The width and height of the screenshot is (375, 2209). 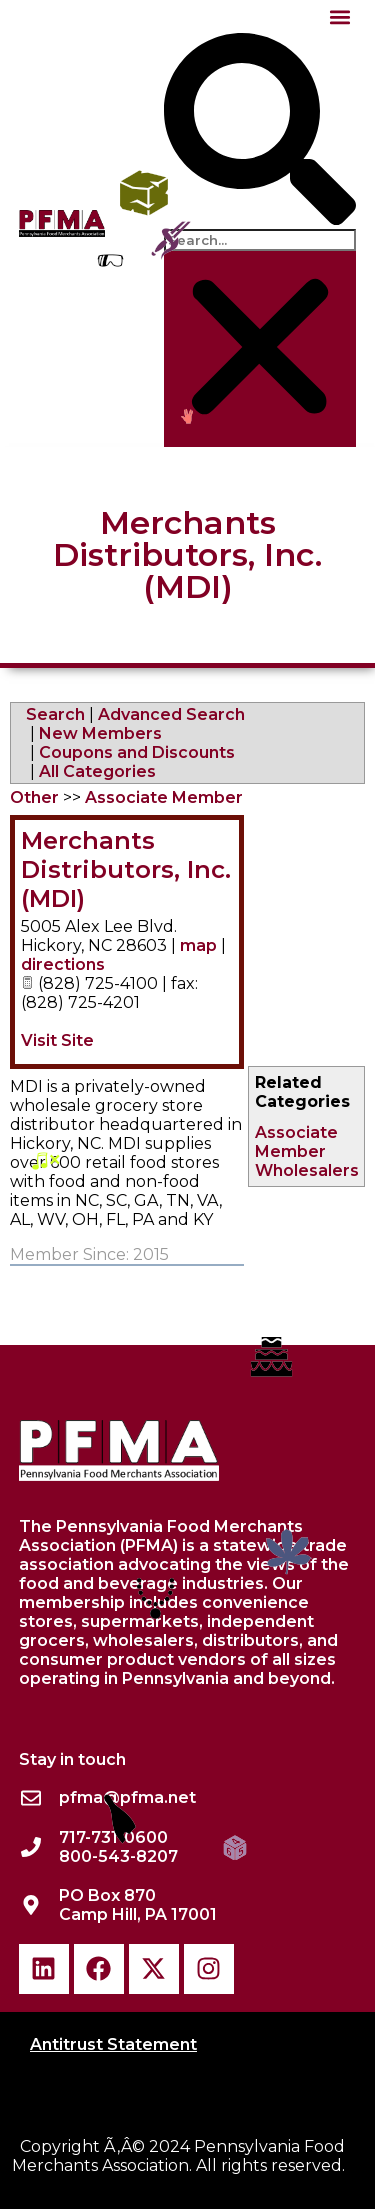 I want to click on select stone block material for building, so click(x=144, y=192).